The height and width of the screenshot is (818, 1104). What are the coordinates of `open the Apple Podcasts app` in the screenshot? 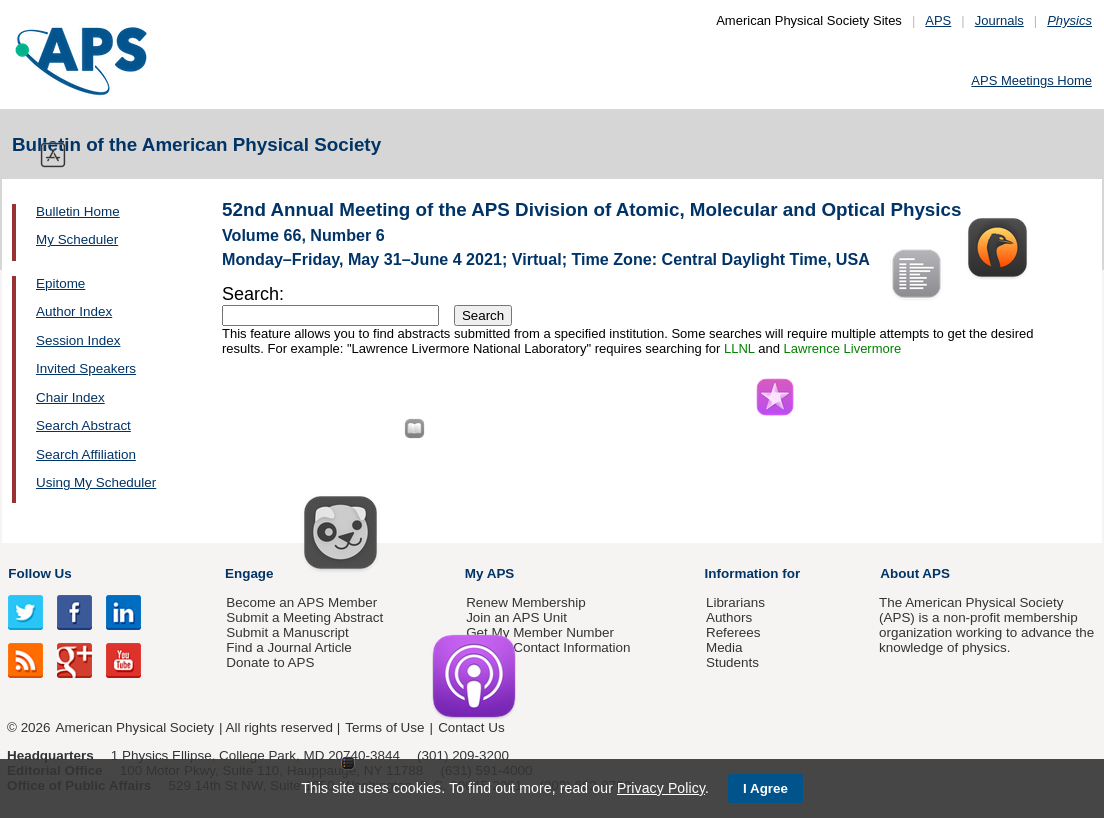 It's located at (474, 676).